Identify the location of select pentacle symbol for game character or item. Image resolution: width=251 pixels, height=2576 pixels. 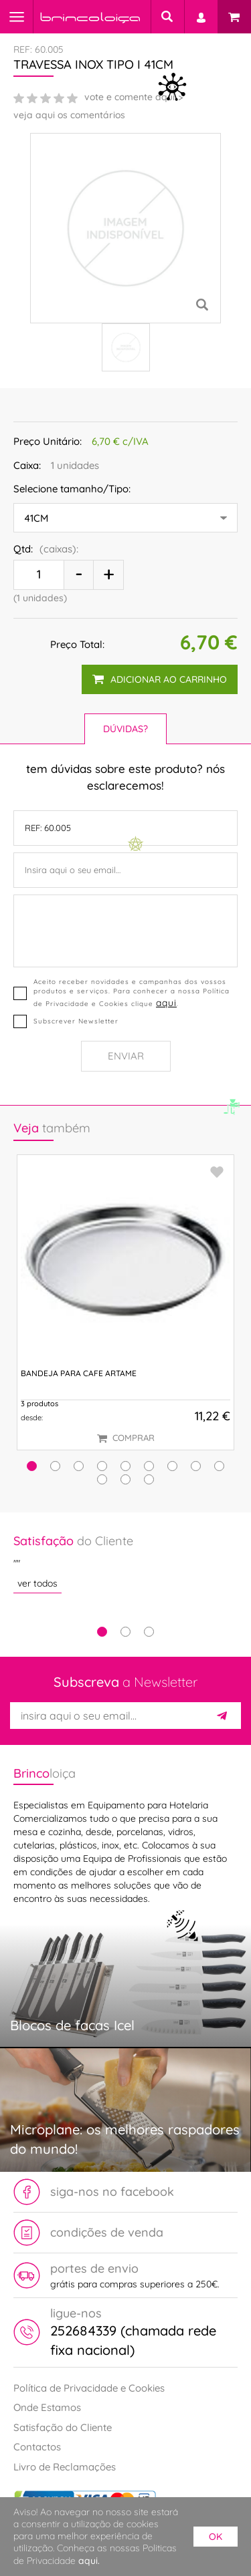
(135, 843).